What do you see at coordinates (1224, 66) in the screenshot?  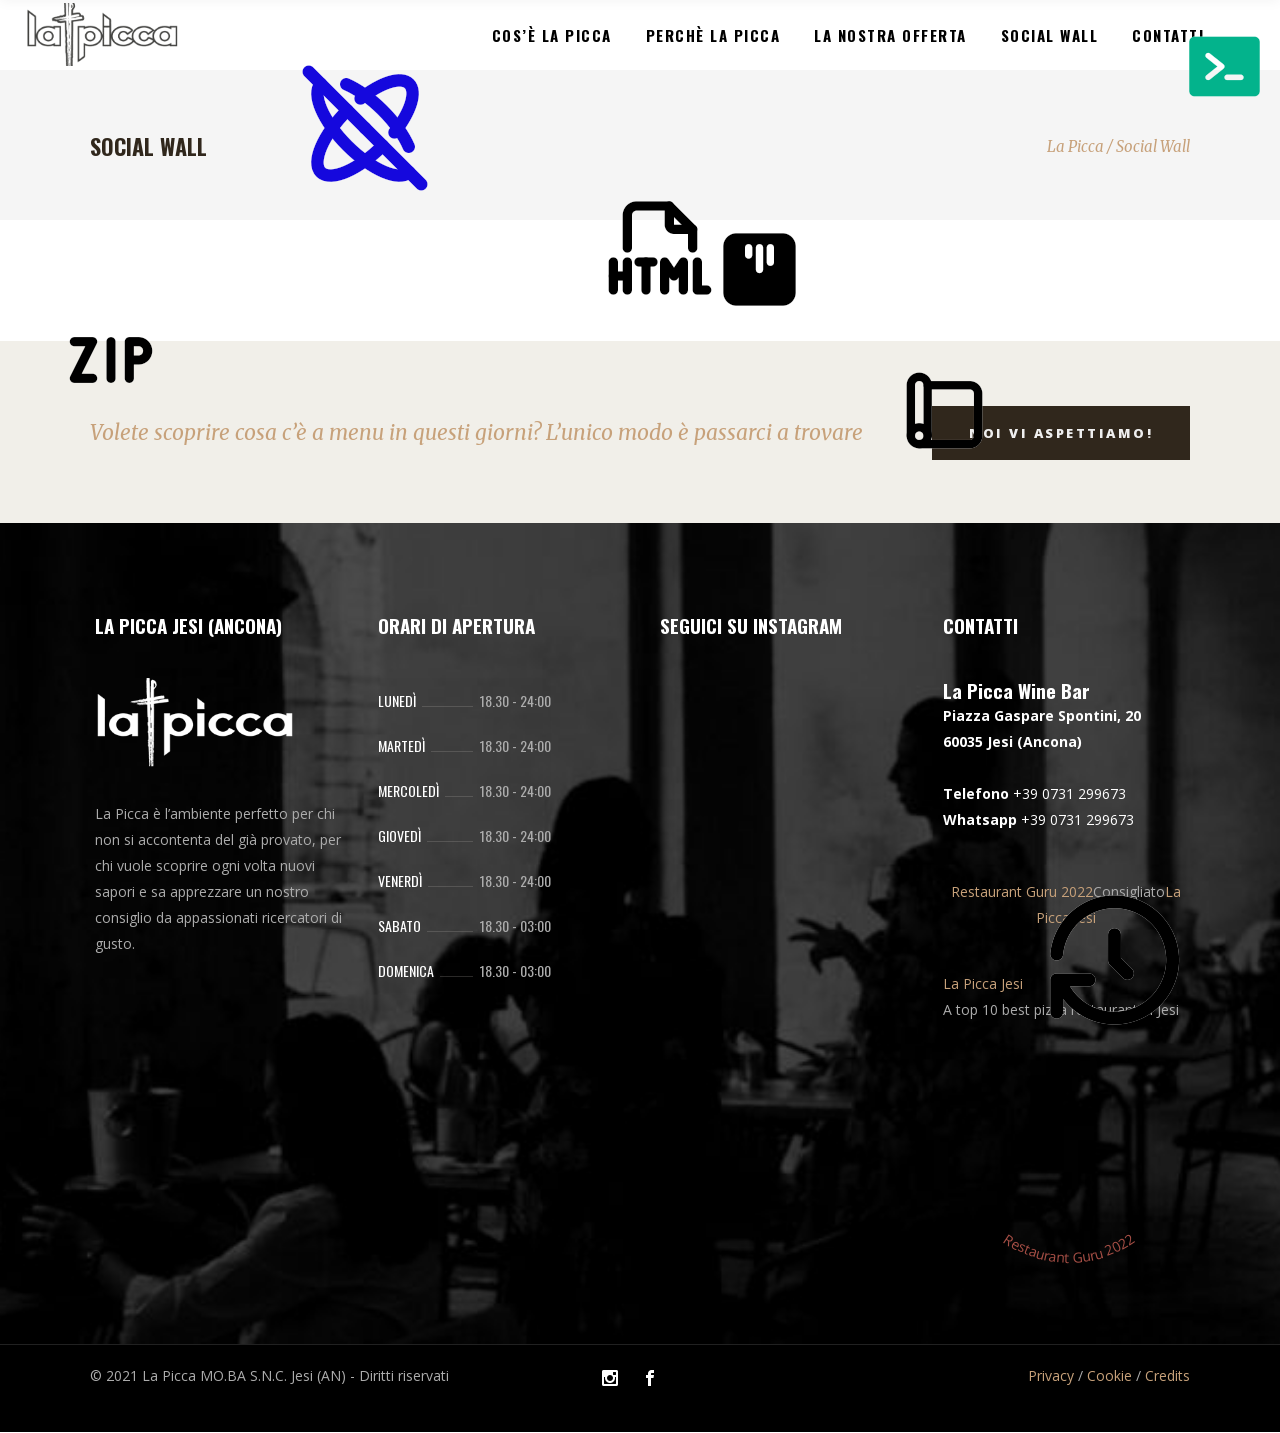 I see `open command line terminal` at bounding box center [1224, 66].